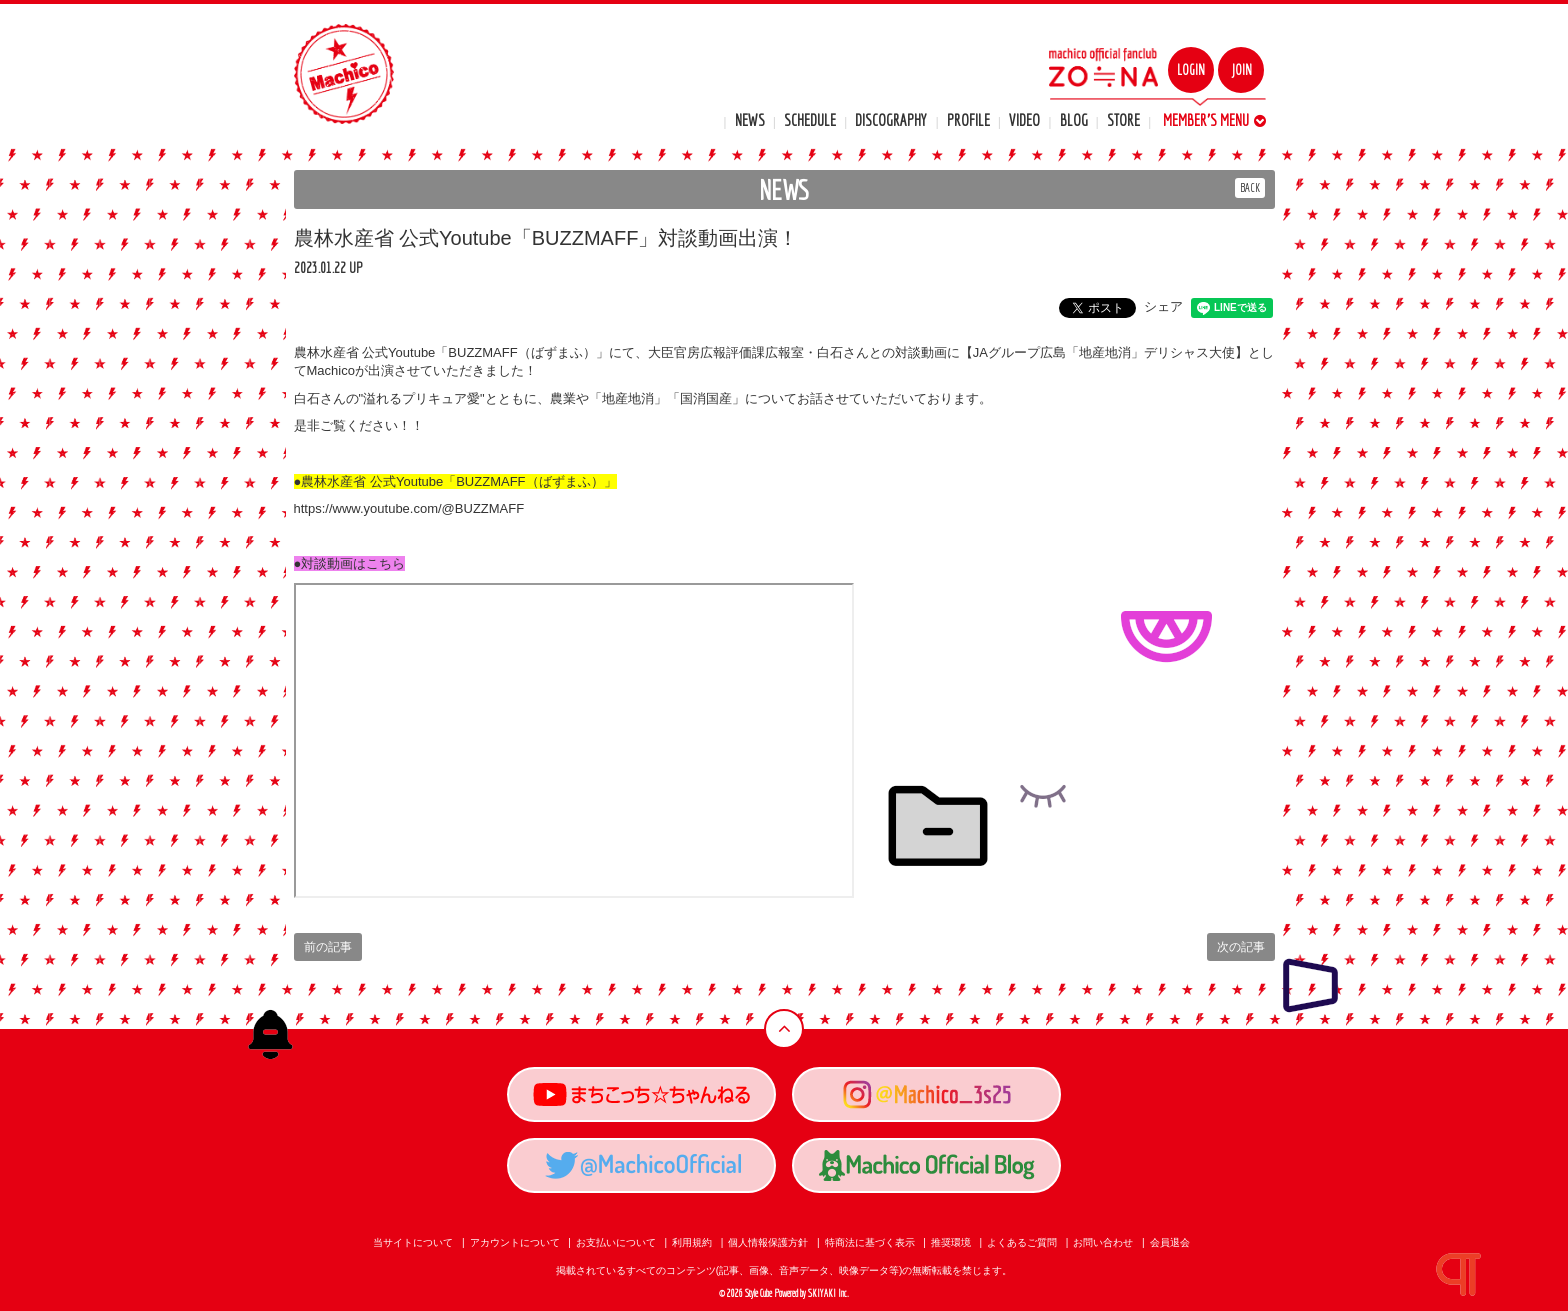 The width and height of the screenshot is (1568, 1311). Describe the element at coordinates (1459, 1274) in the screenshot. I see `insert paragraph break in text editor` at that location.